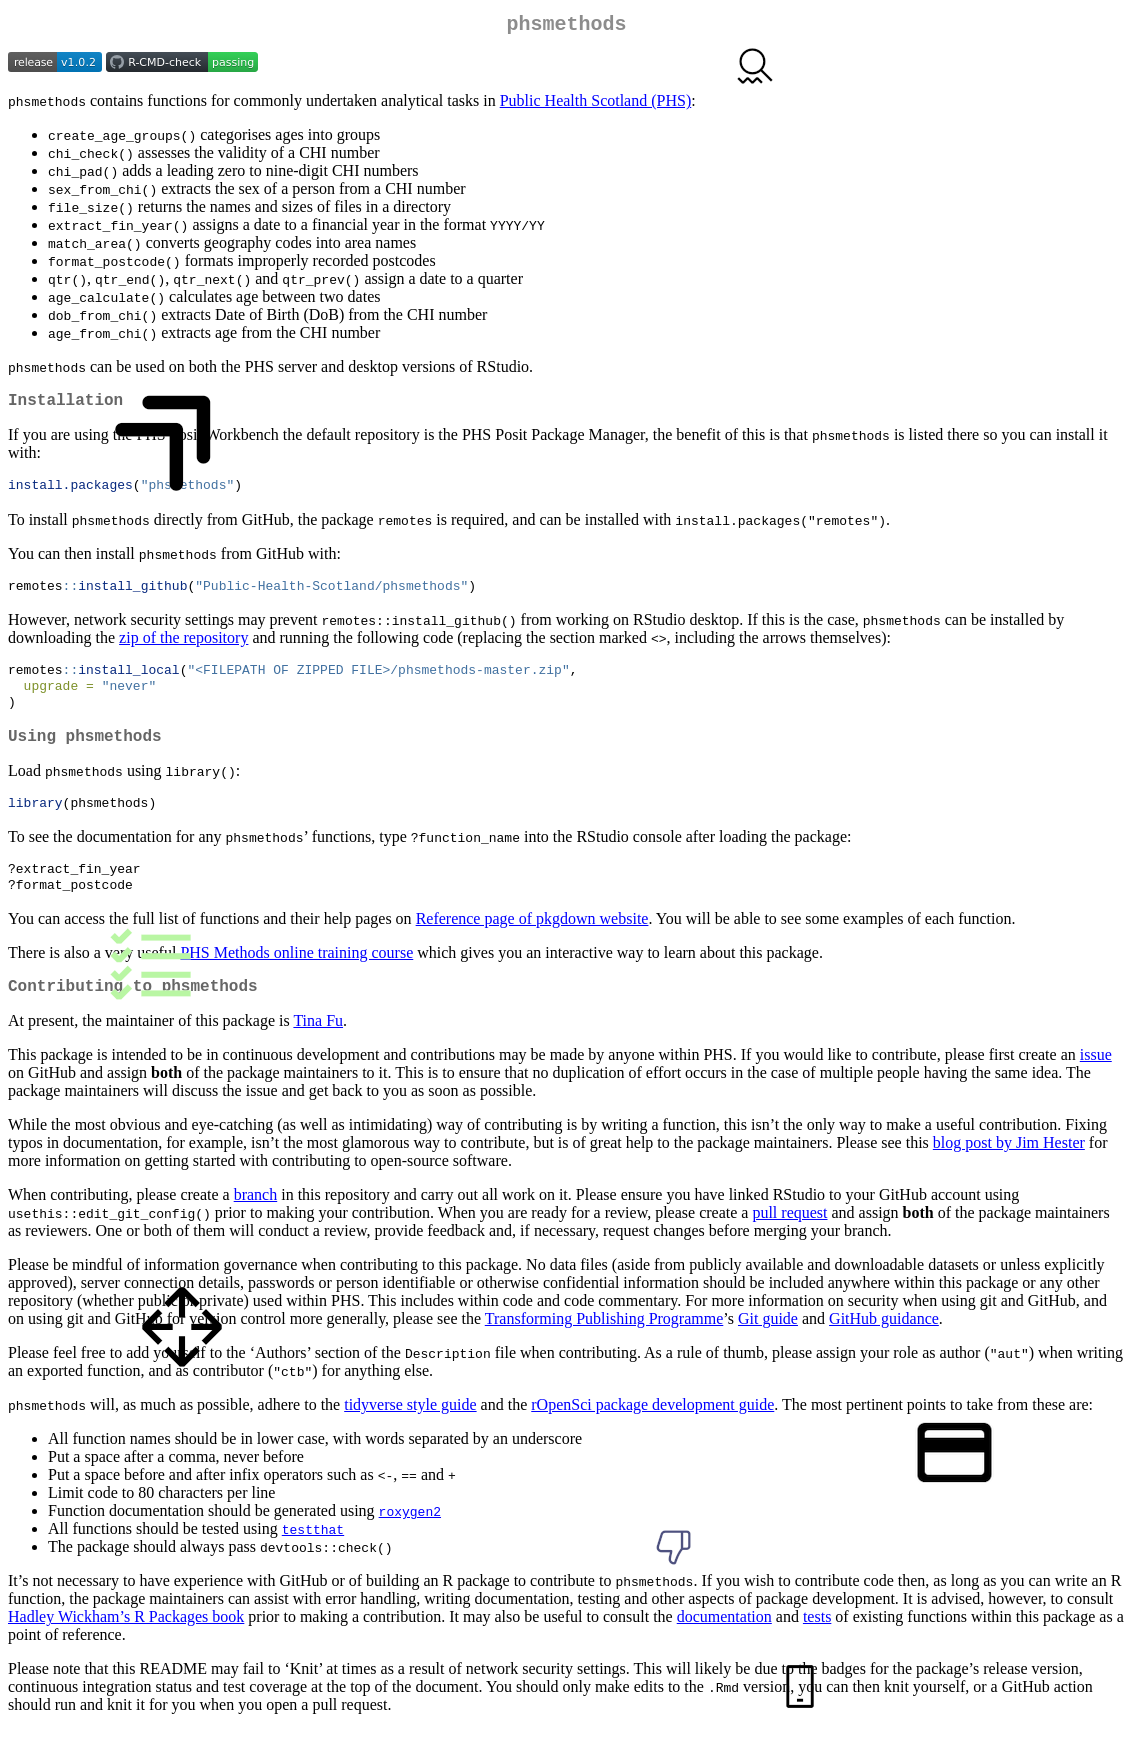  I want to click on move or reposition an element, so click(182, 1330).